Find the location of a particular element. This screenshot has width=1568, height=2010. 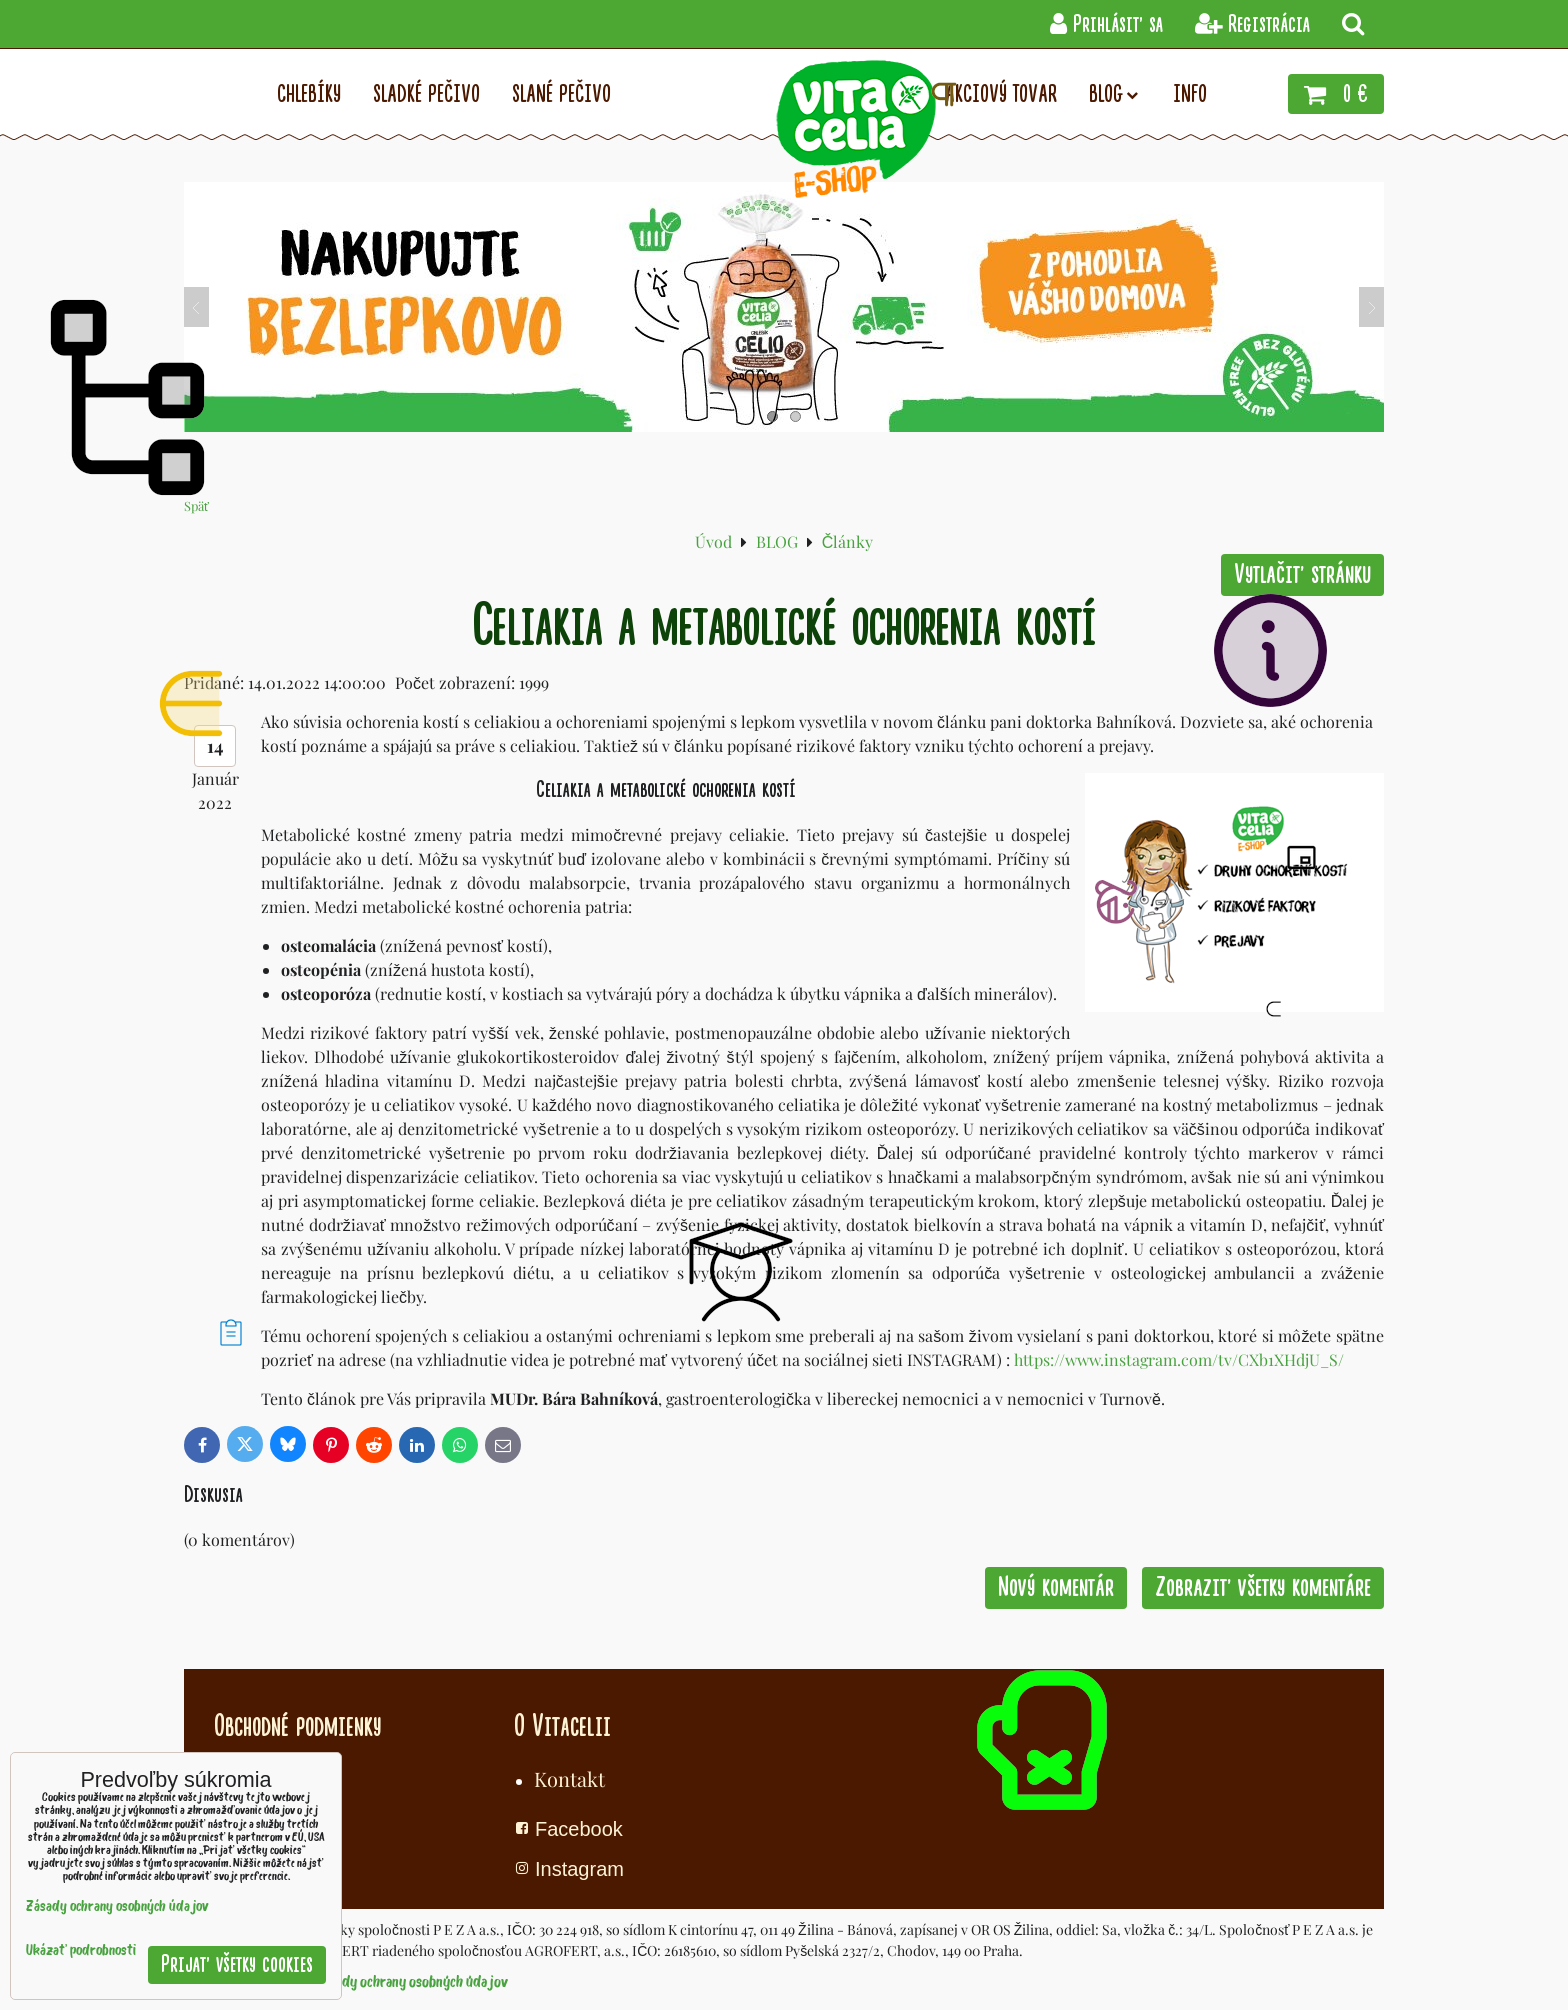

view clipboard contents is located at coordinates (231, 1333).